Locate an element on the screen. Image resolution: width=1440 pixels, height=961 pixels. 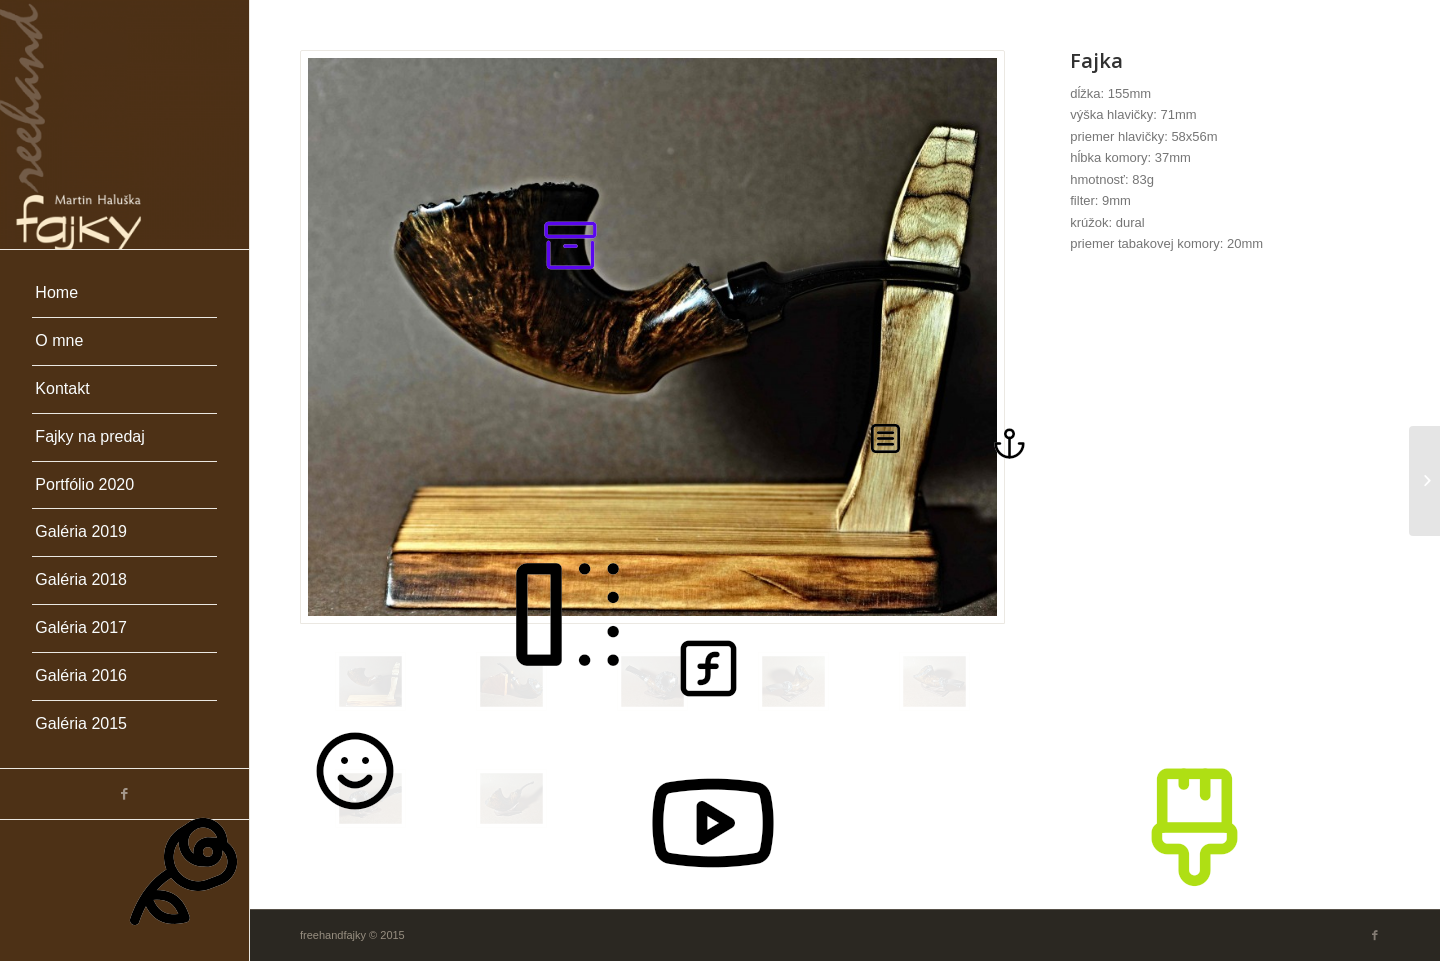
anchor content to a fixed position is located at coordinates (1009, 443).